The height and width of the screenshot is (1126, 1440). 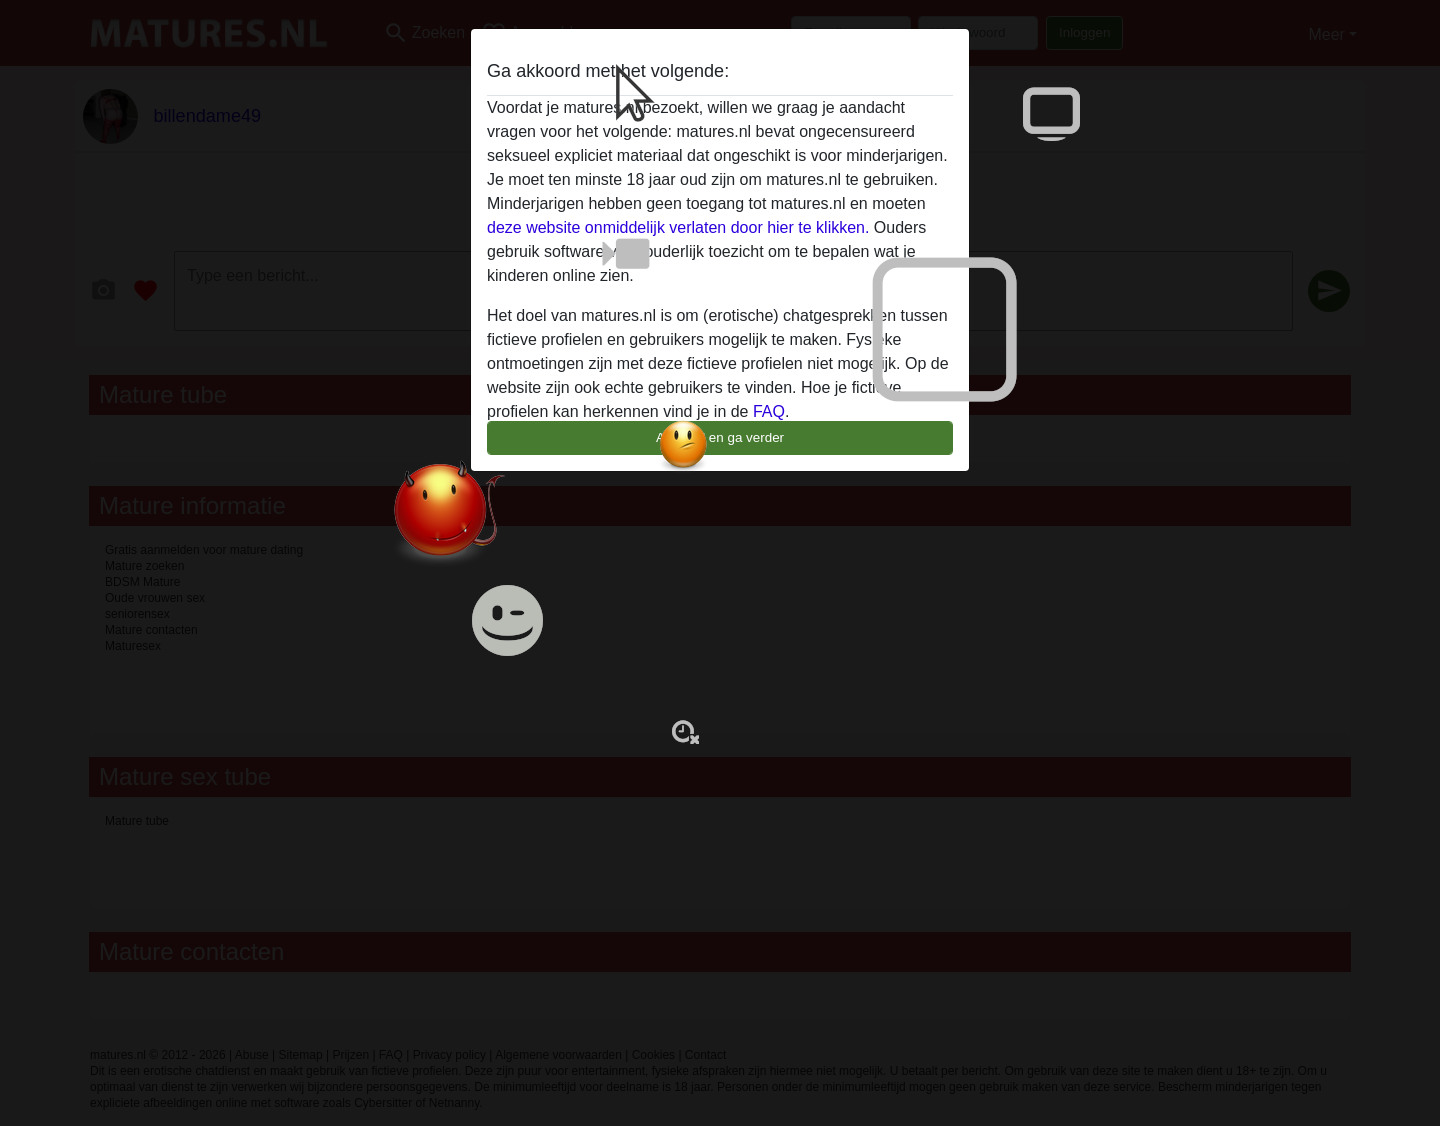 What do you see at coordinates (626, 252) in the screenshot?
I see `video file type indicator` at bounding box center [626, 252].